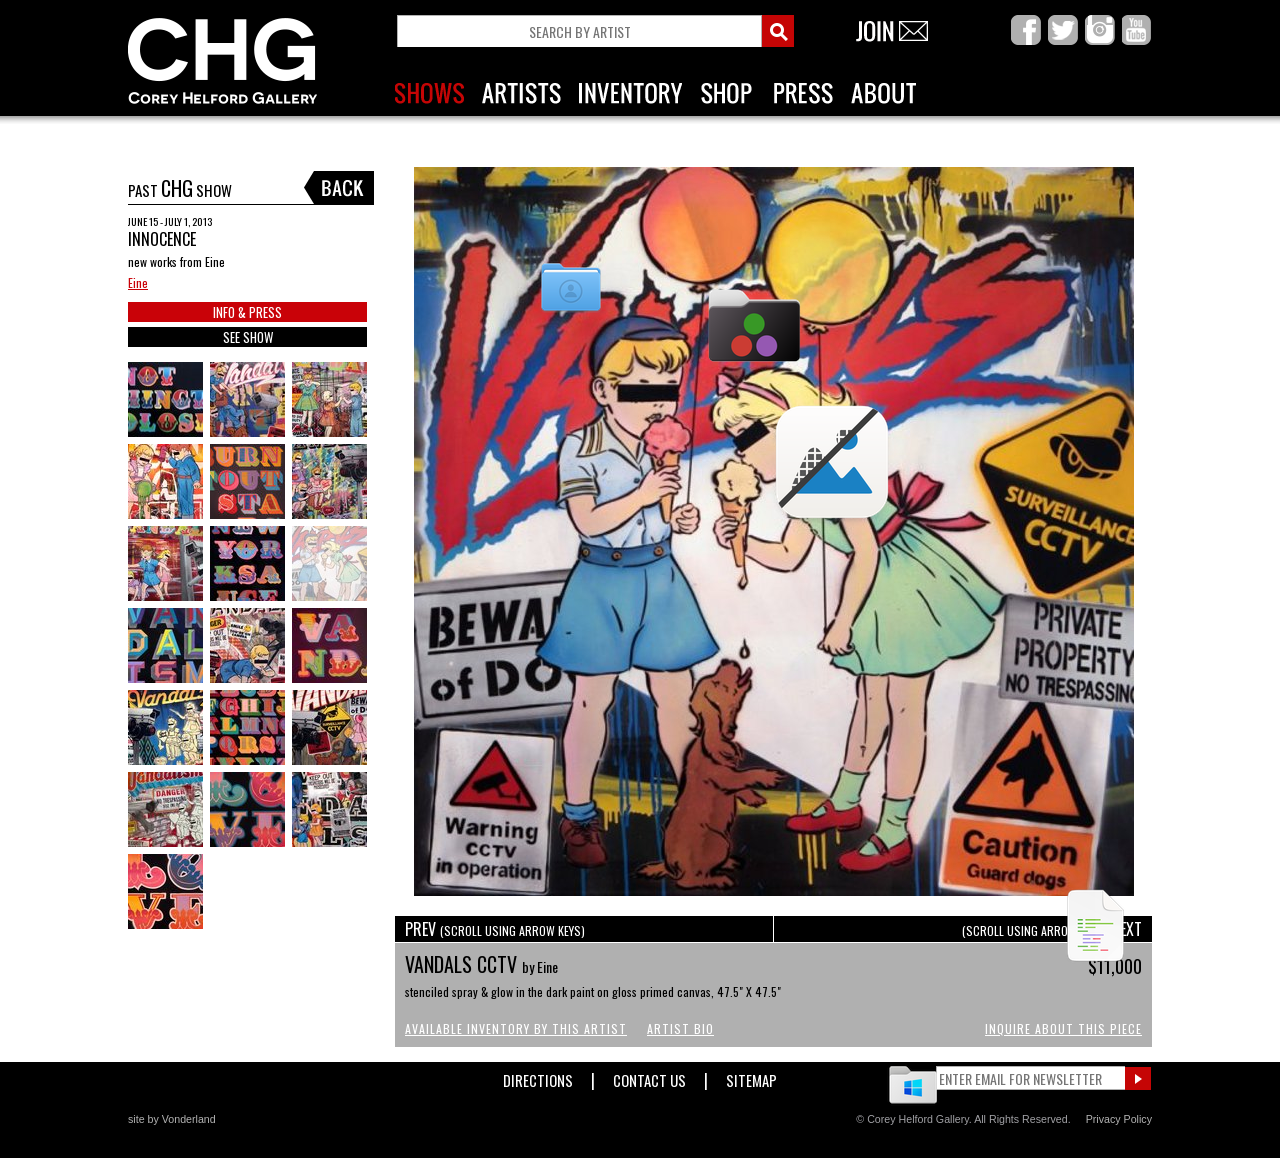  I want to click on open julia programming language project folder, so click(754, 328).